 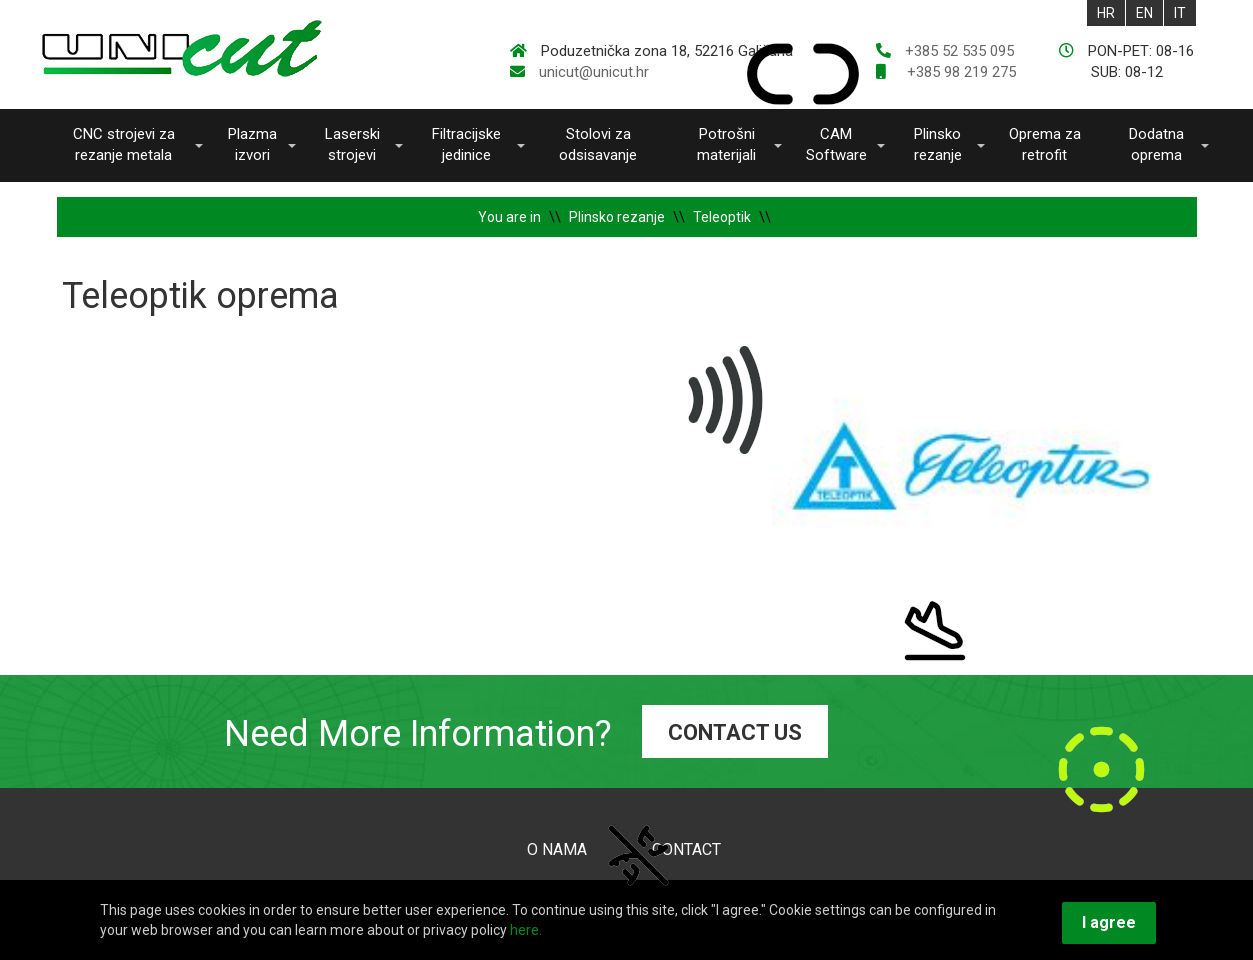 I want to click on set focus point or target area, so click(x=1101, y=769).